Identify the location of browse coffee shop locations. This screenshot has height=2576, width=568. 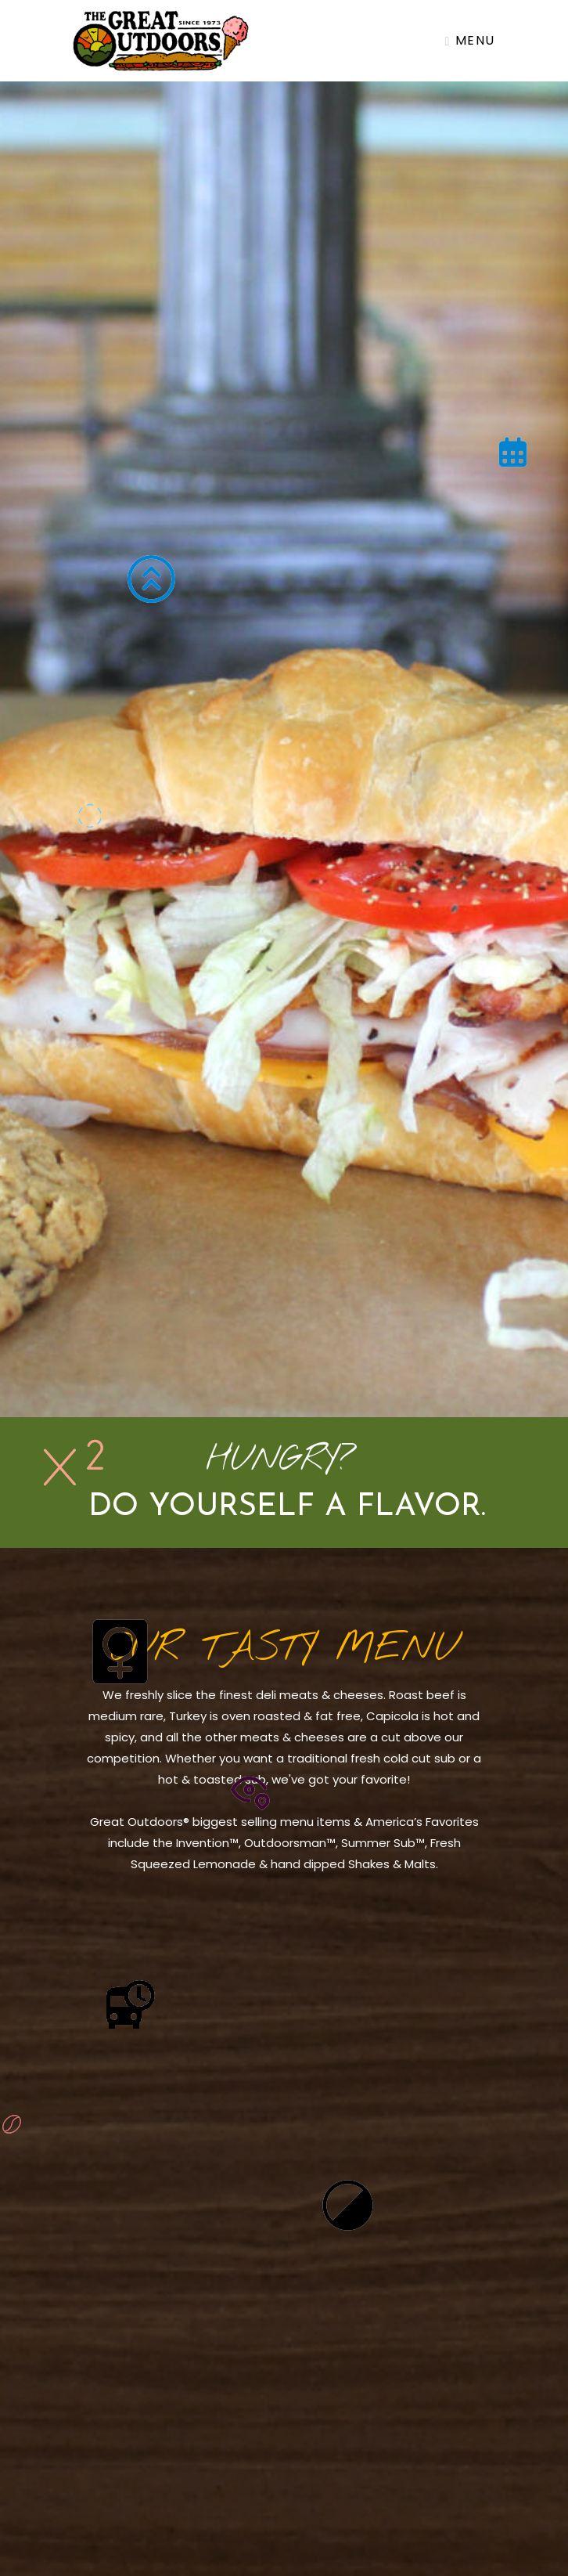
(12, 2124).